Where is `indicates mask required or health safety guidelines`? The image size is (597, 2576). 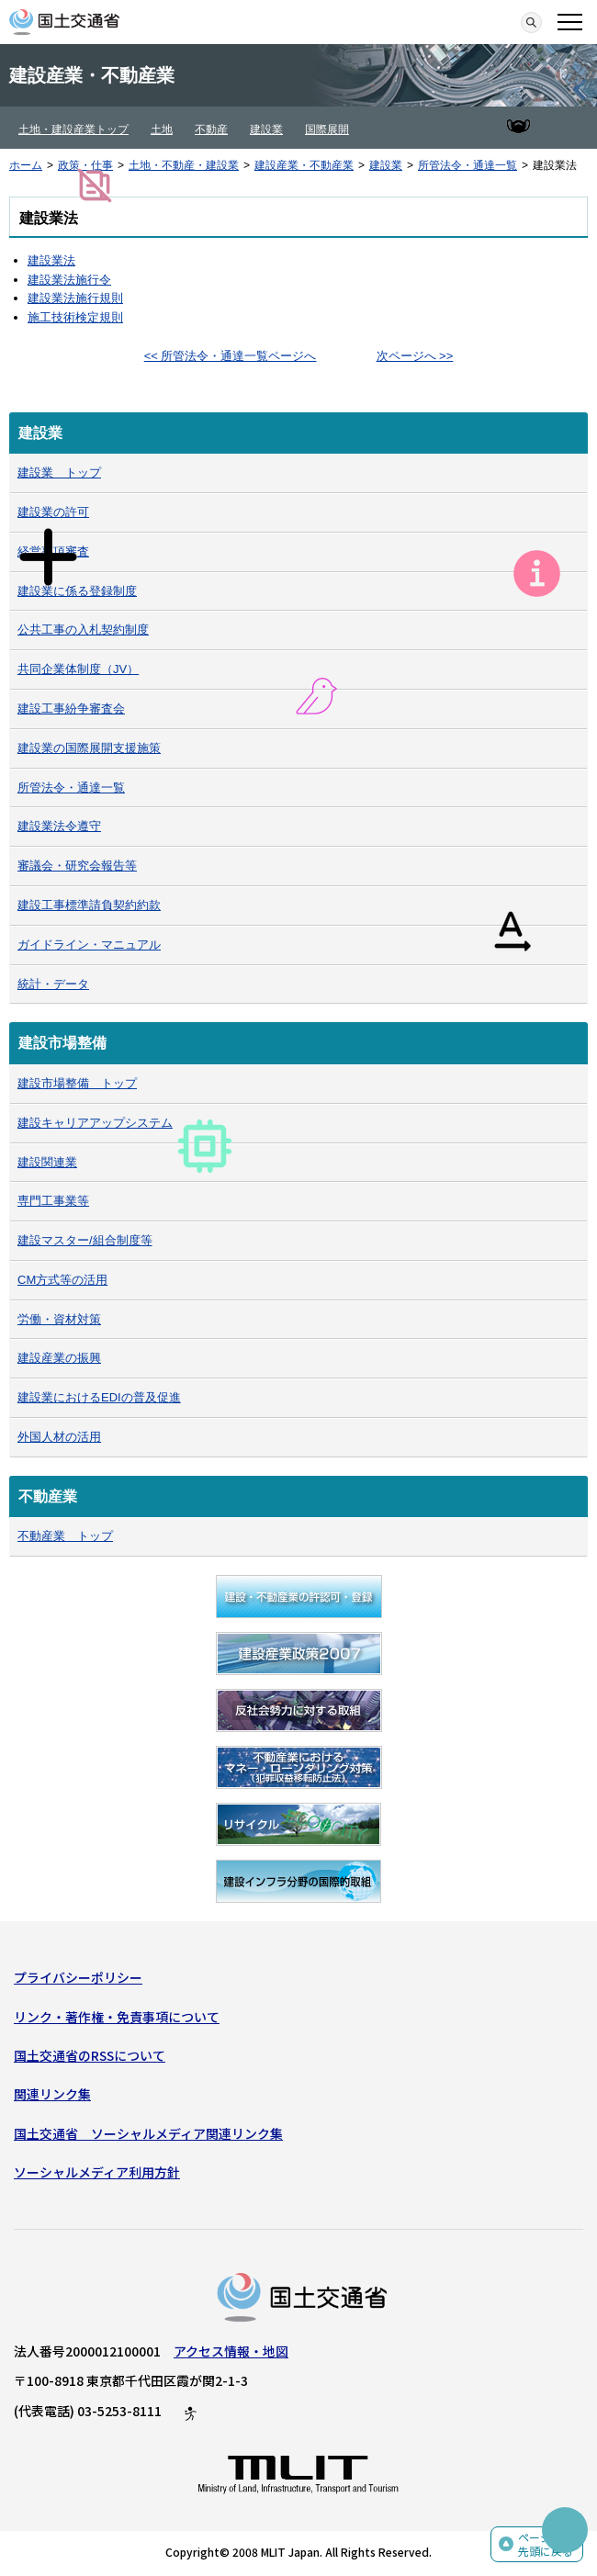 indicates mask required or health safety guidelines is located at coordinates (518, 126).